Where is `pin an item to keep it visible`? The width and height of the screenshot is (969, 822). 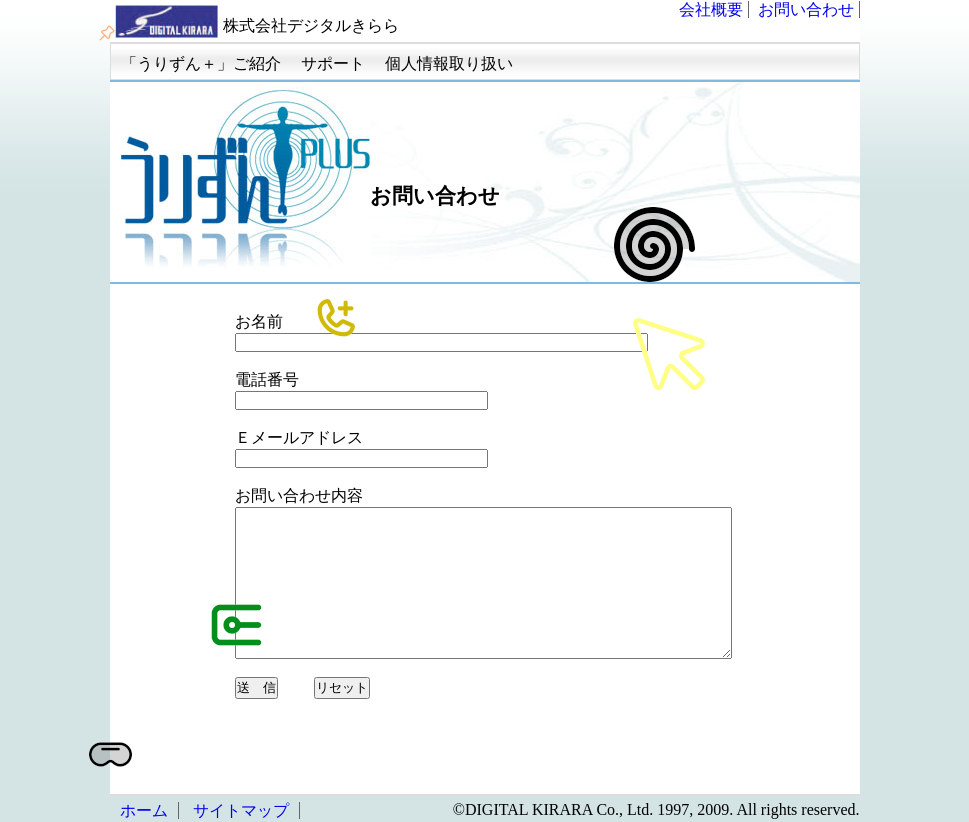 pin an item to keep it visible is located at coordinates (107, 33).